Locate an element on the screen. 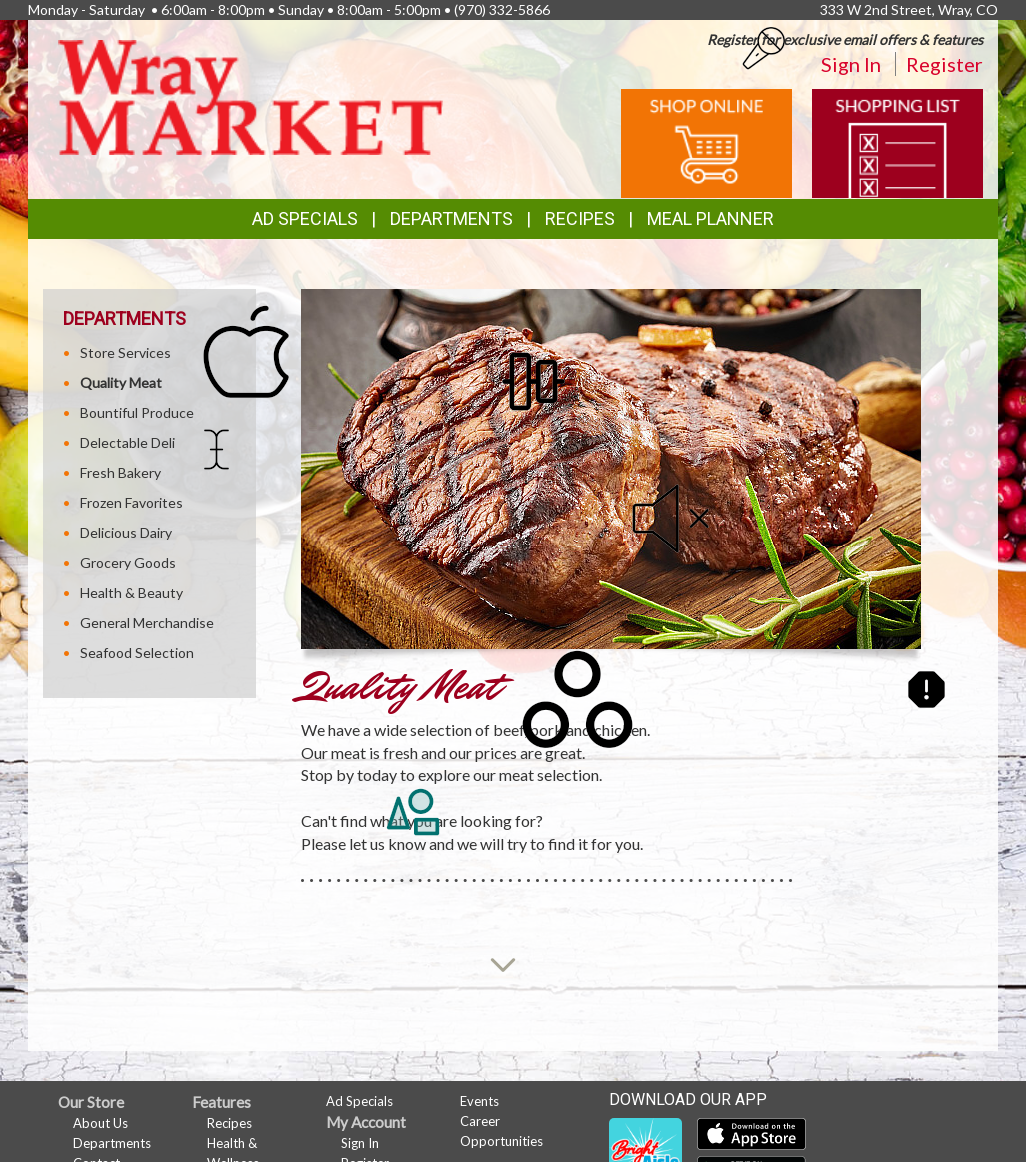  access shape tools or drawing elements is located at coordinates (414, 814).